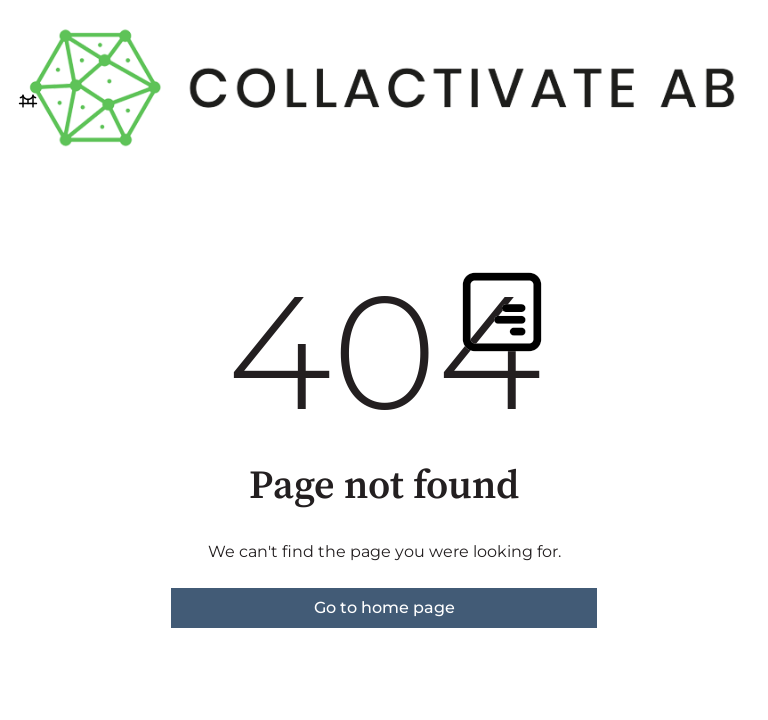 The width and height of the screenshot is (768, 720). I want to click on view bridge or infrastructure information, so click(28, 101).